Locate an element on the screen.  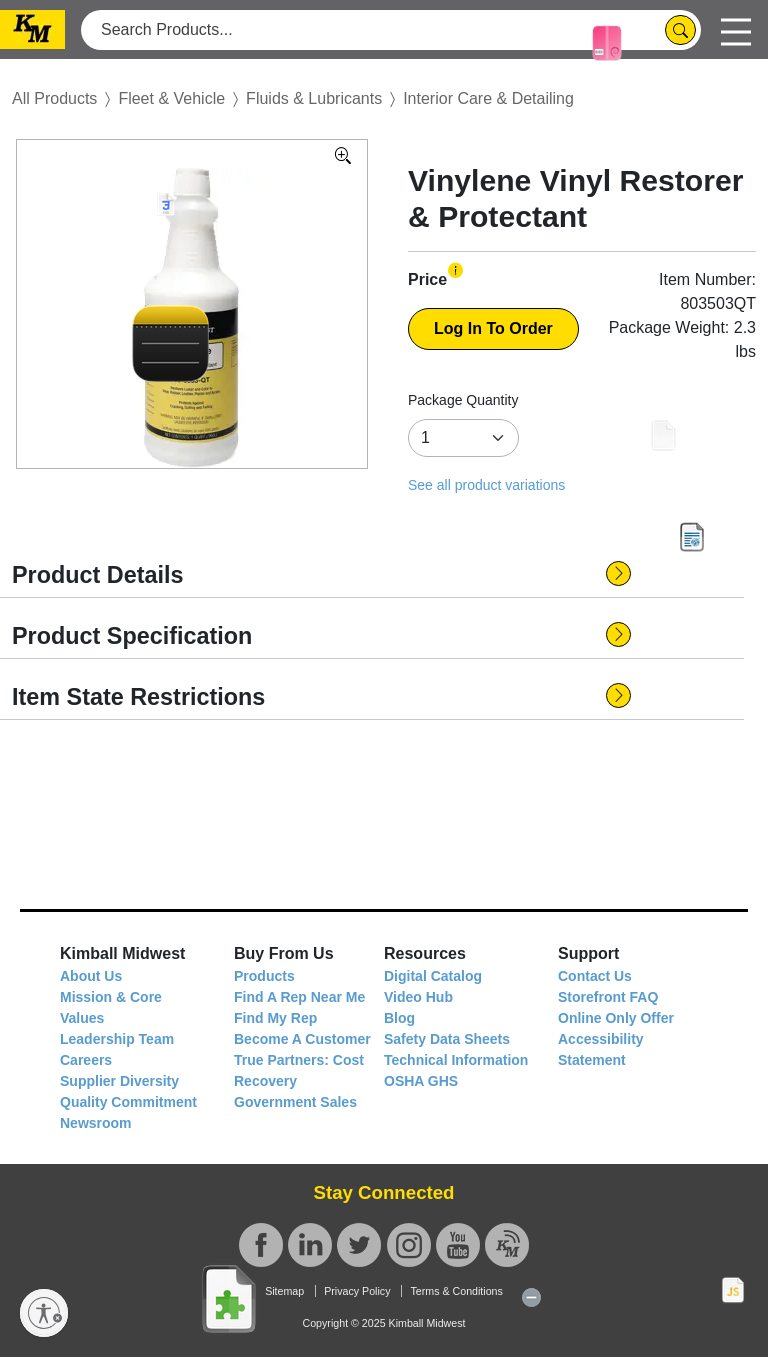
open the notes app is located at coordinates (170, 343).